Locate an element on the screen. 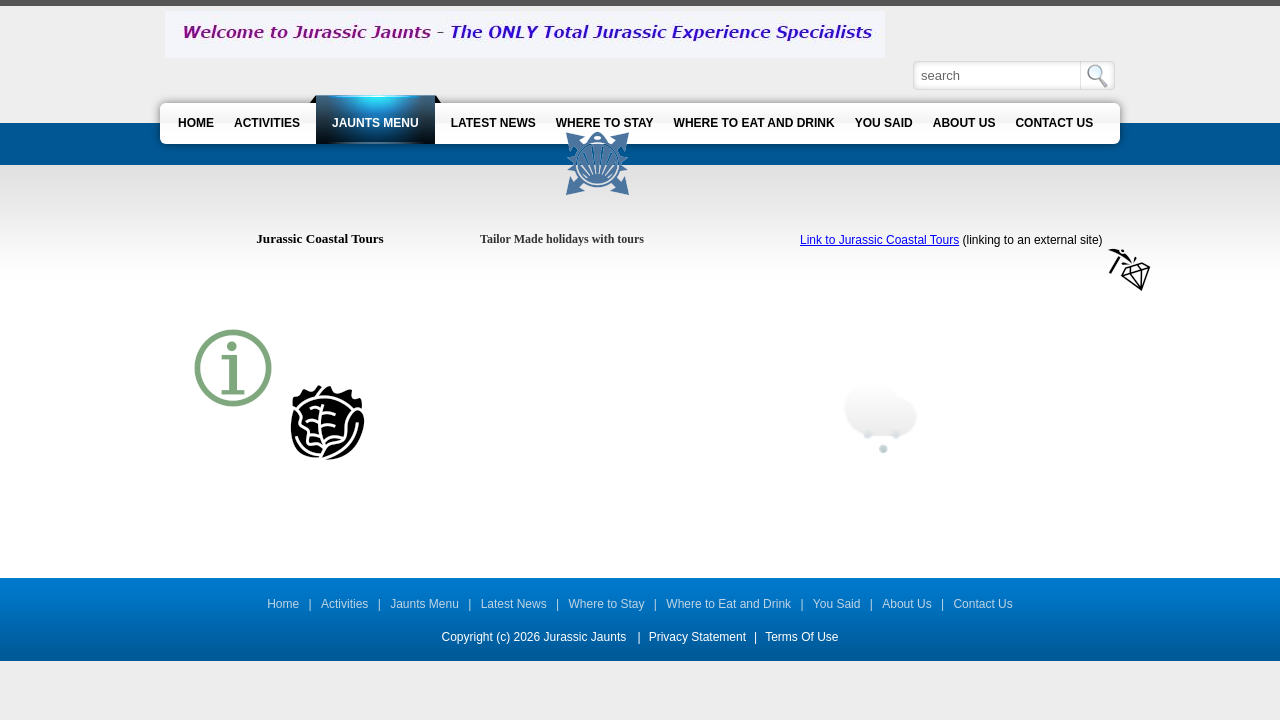 The width and height of the screenshot is (1280, 720). view more information or details is located at coordinates (233, 368).